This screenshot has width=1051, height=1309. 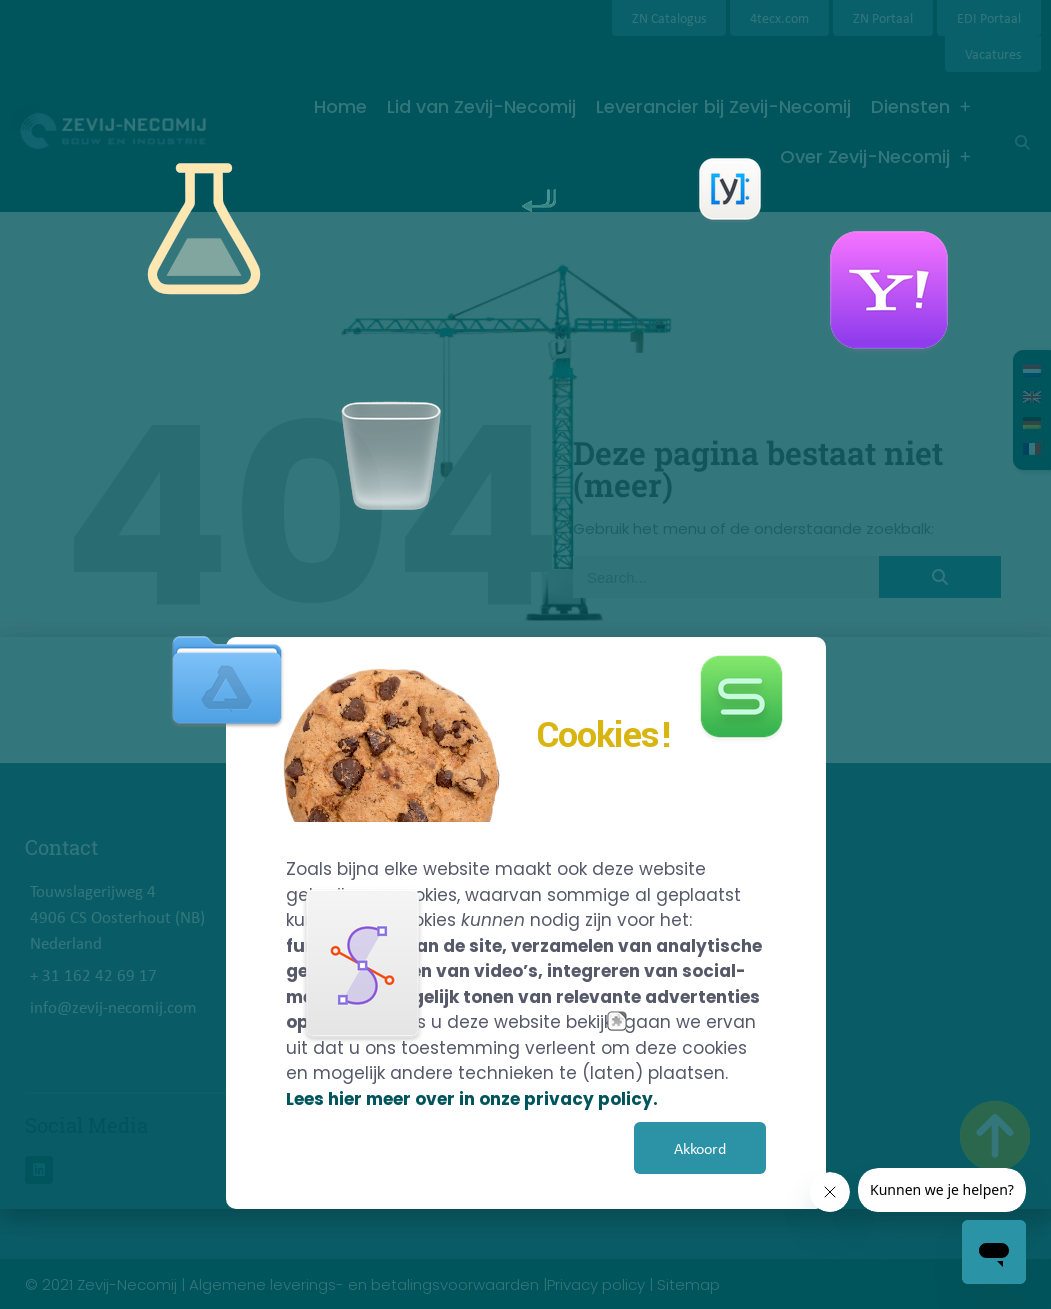 I want to click on reply to all recipients of an email, so click(x=538, y=198).